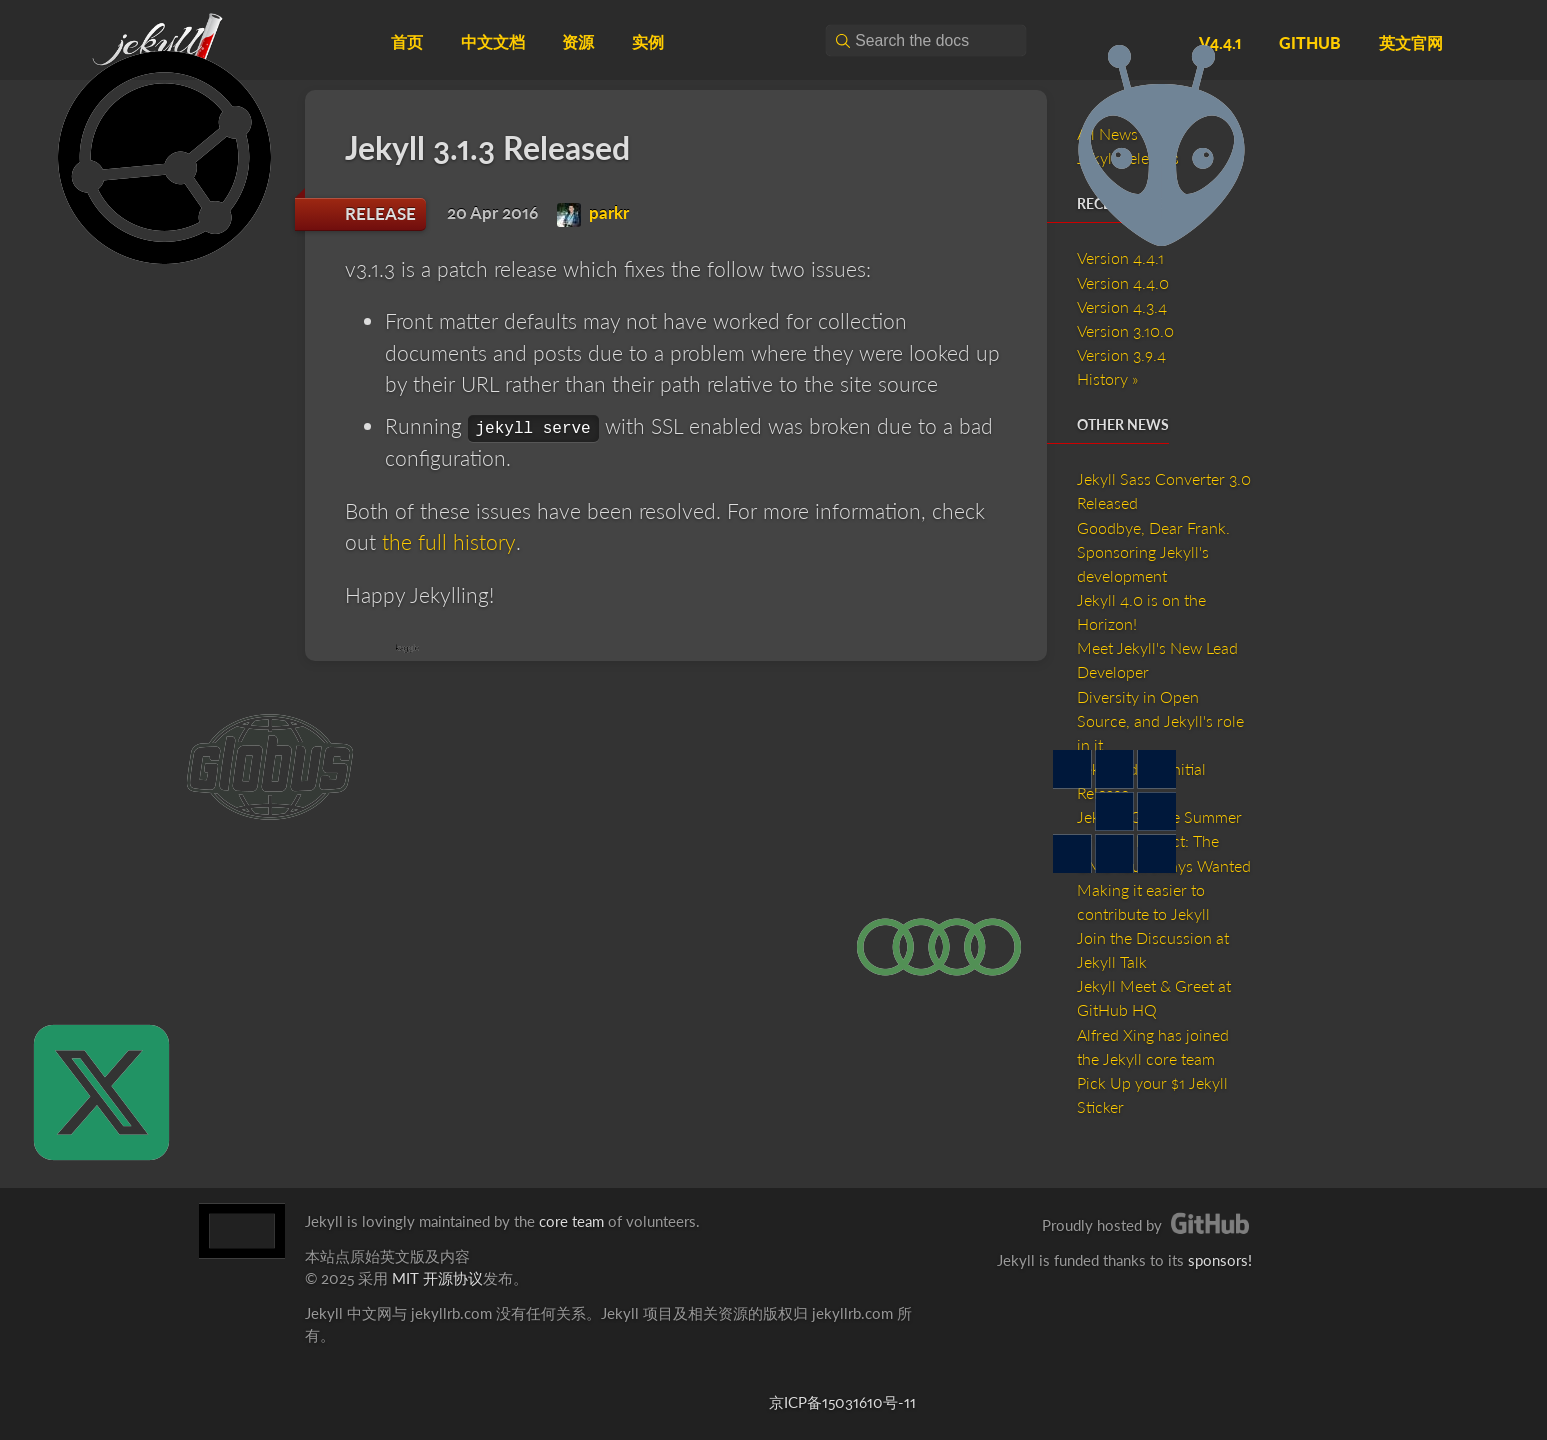  Describe the element at coordinates (270, 767) in the screenshot. I see `globus brand logo` at that location.